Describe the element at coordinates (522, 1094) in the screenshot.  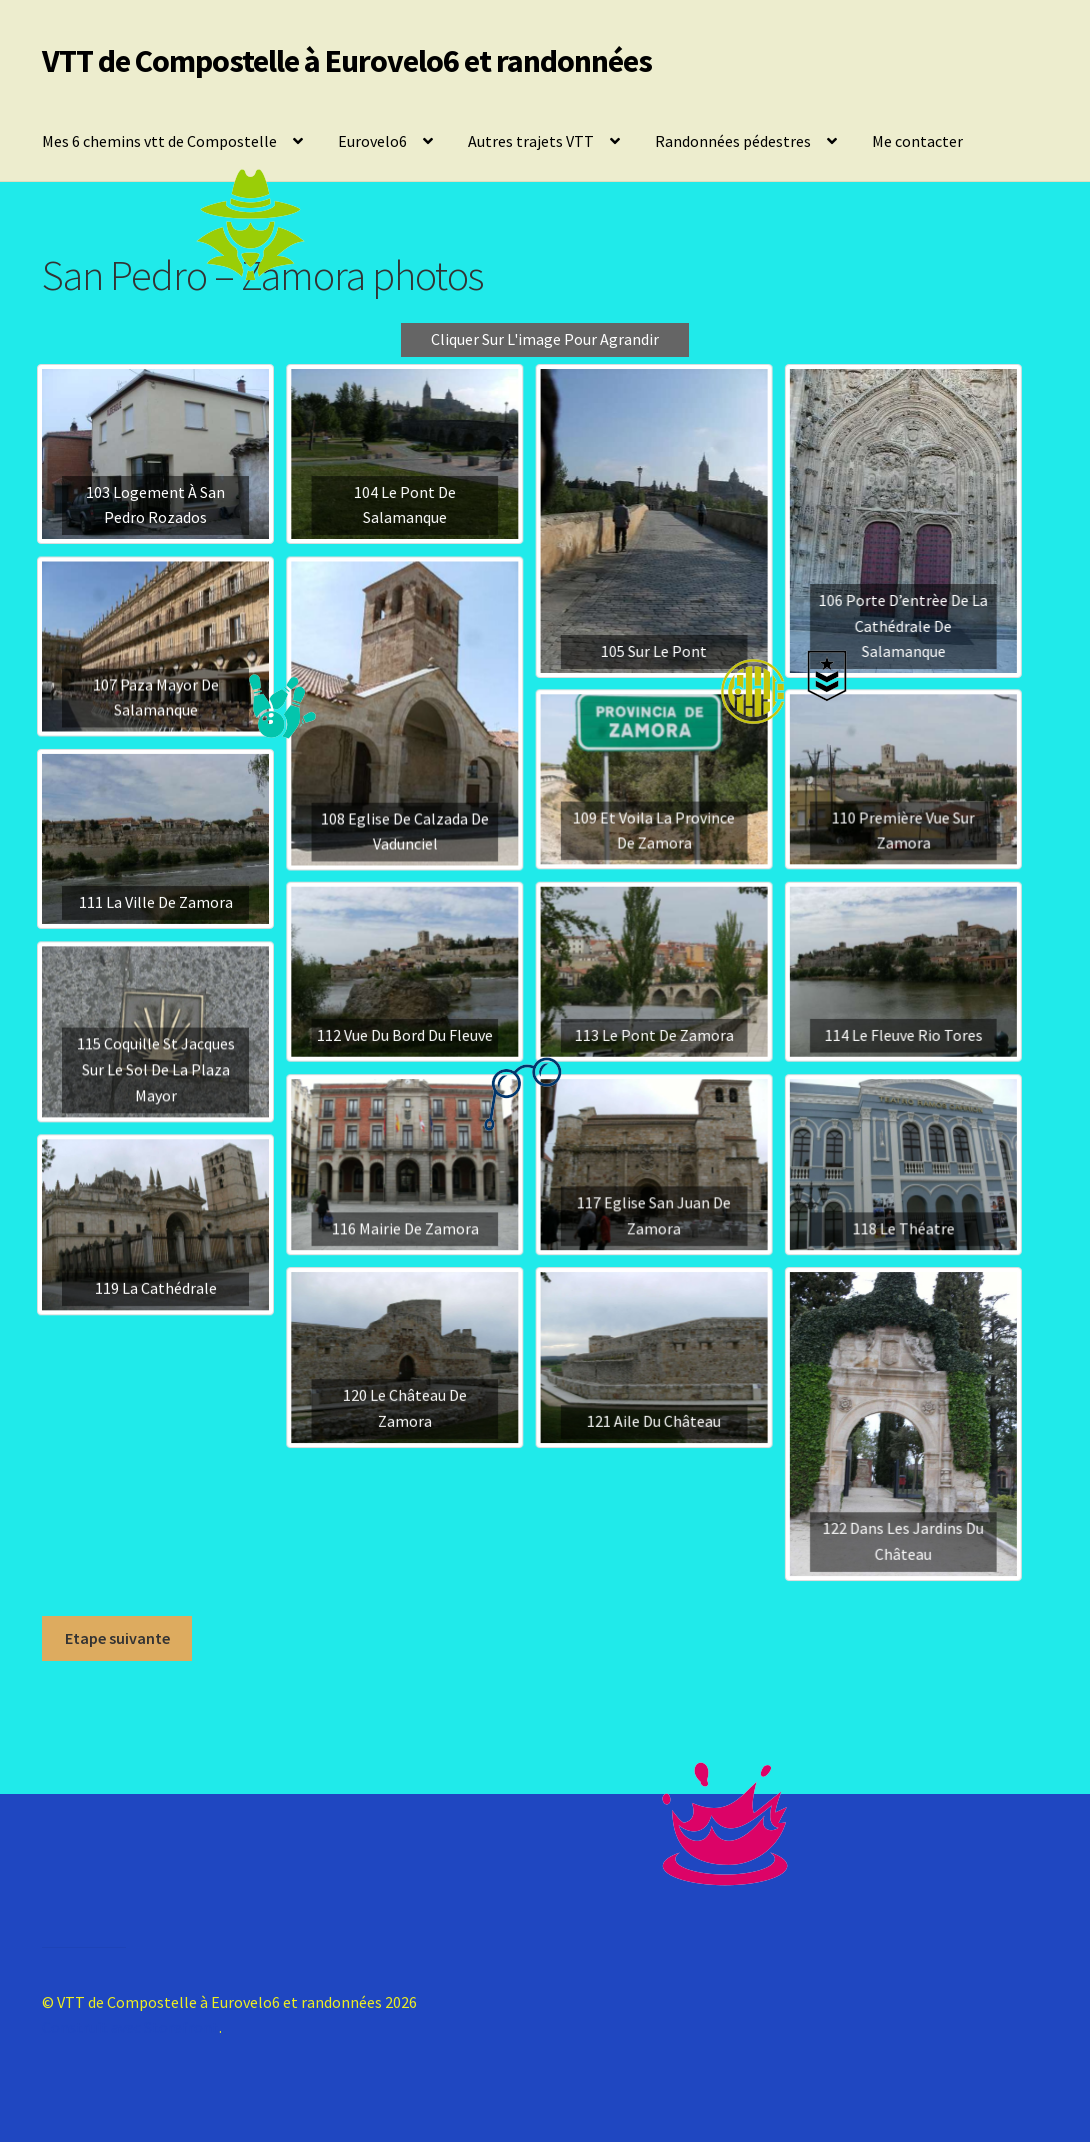
I see `view detailed information or inspect an item` at that location.